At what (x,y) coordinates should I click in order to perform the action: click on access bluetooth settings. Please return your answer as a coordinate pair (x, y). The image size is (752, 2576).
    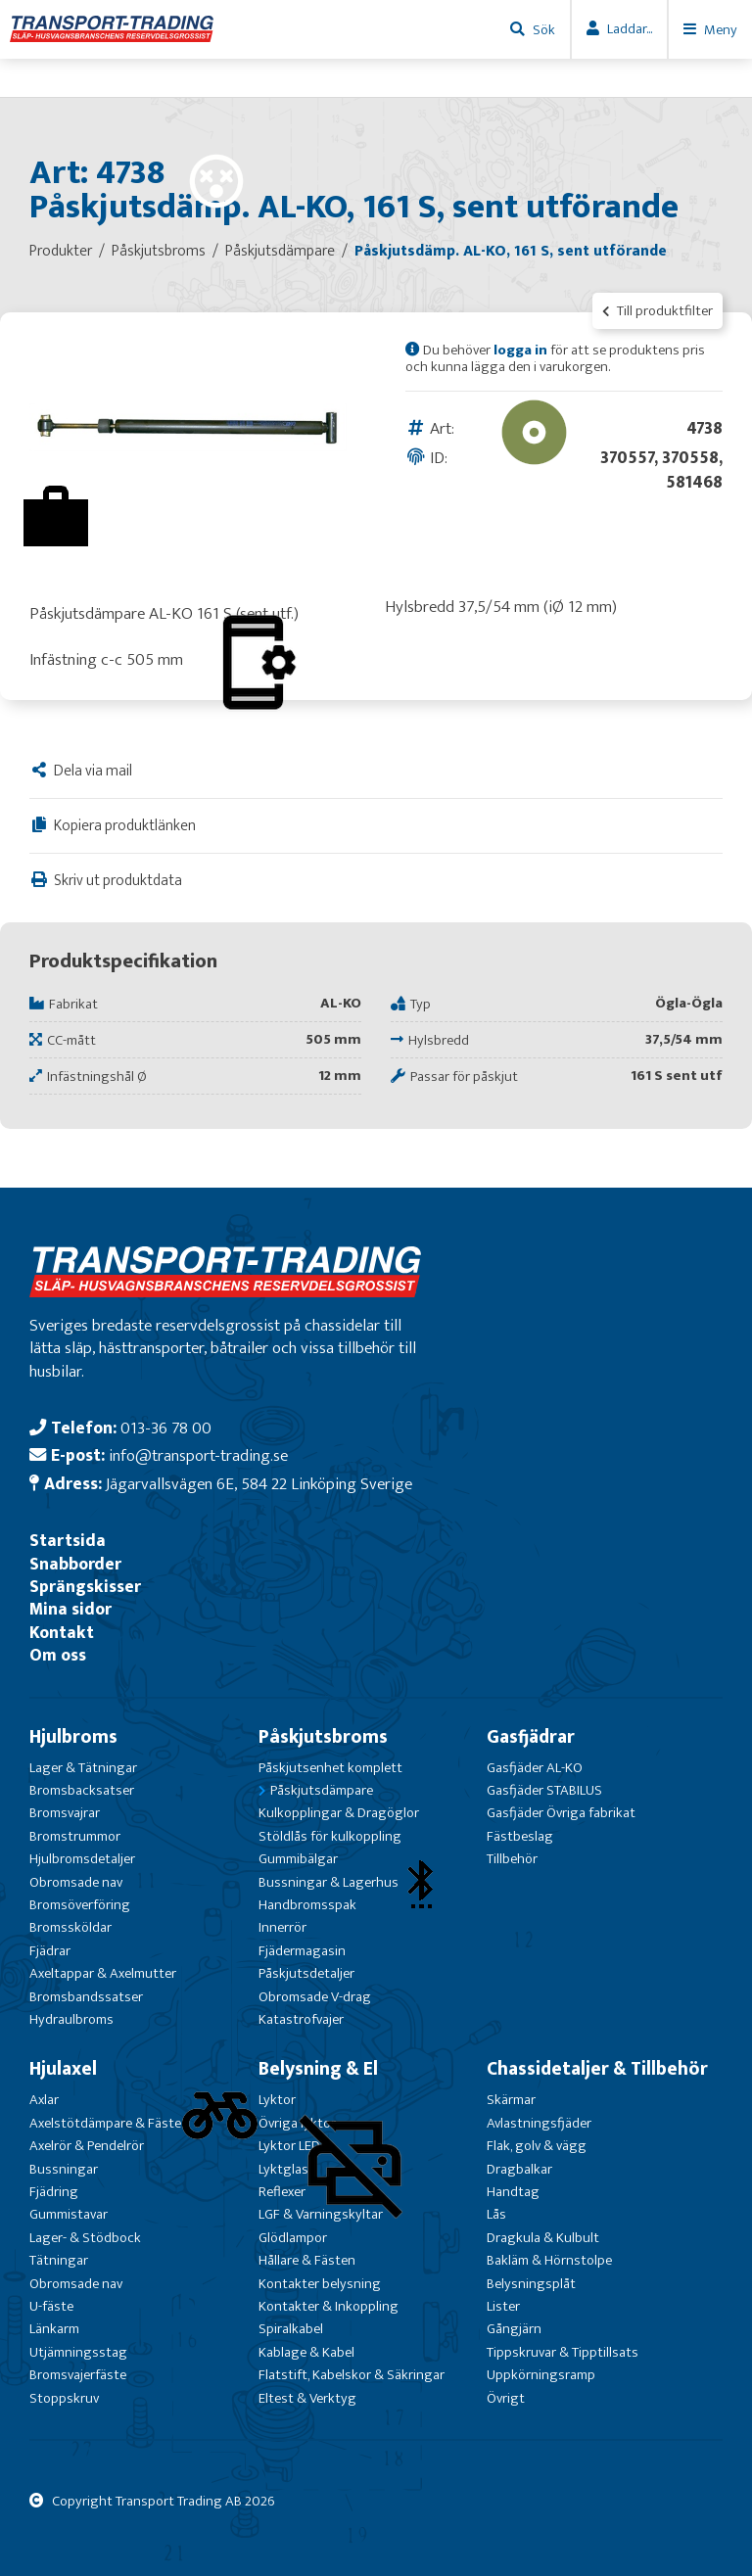
    Looking at the image, I should click on (421, 1884).